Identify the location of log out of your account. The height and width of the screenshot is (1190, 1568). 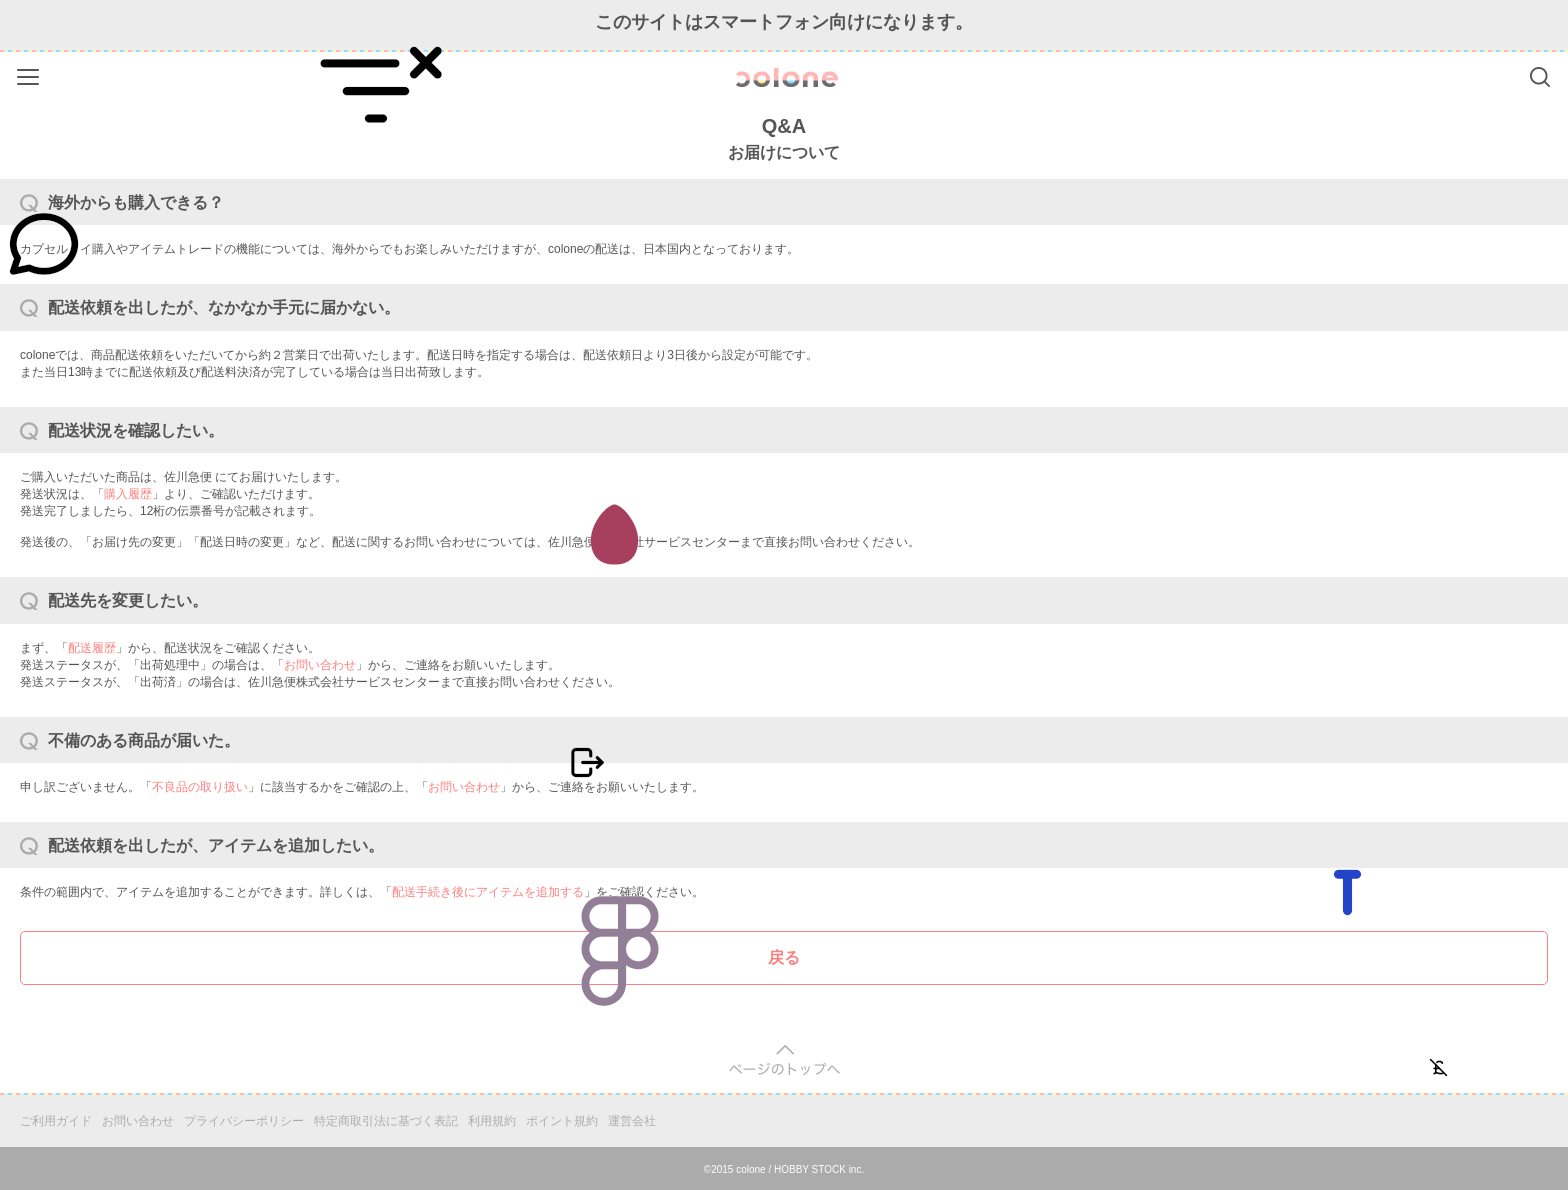
(587, 762).